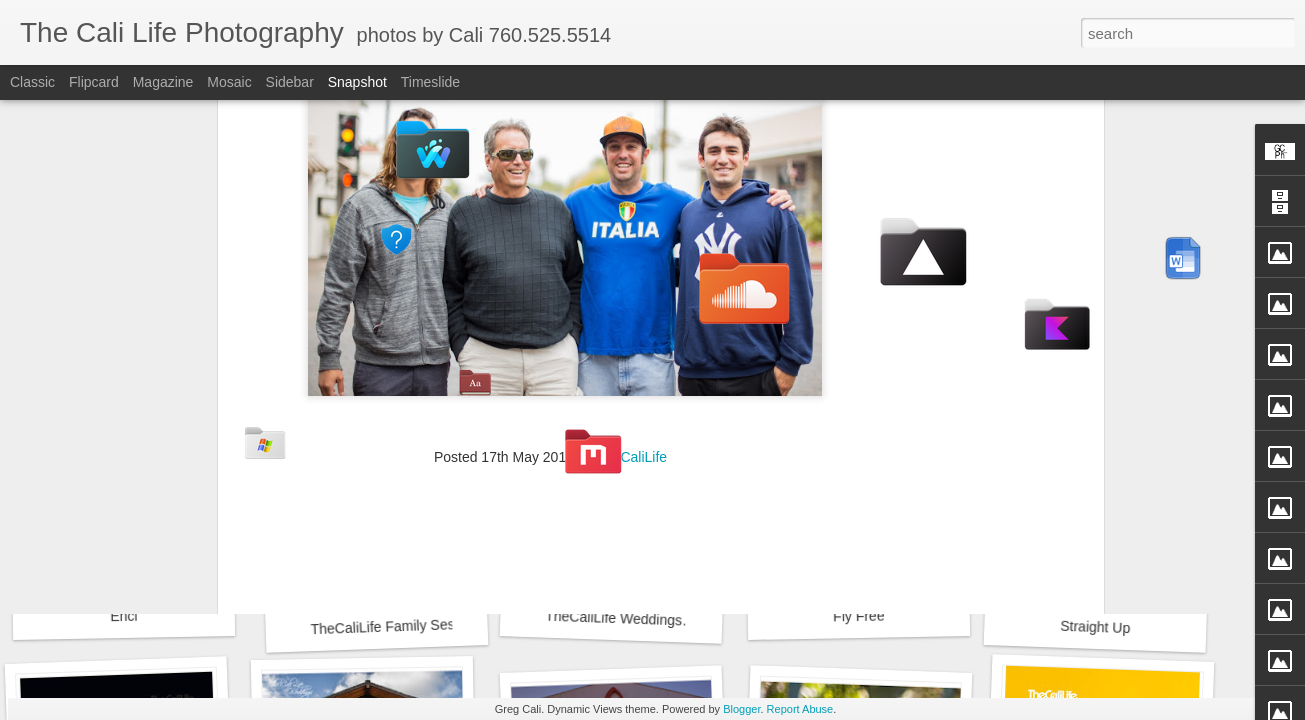 The image size is (1305, 720). What do you see at coordinates (744, 291) in the screenshot?
I see `open your SoundCloud downloads folder` at bounding box center [744, 291].